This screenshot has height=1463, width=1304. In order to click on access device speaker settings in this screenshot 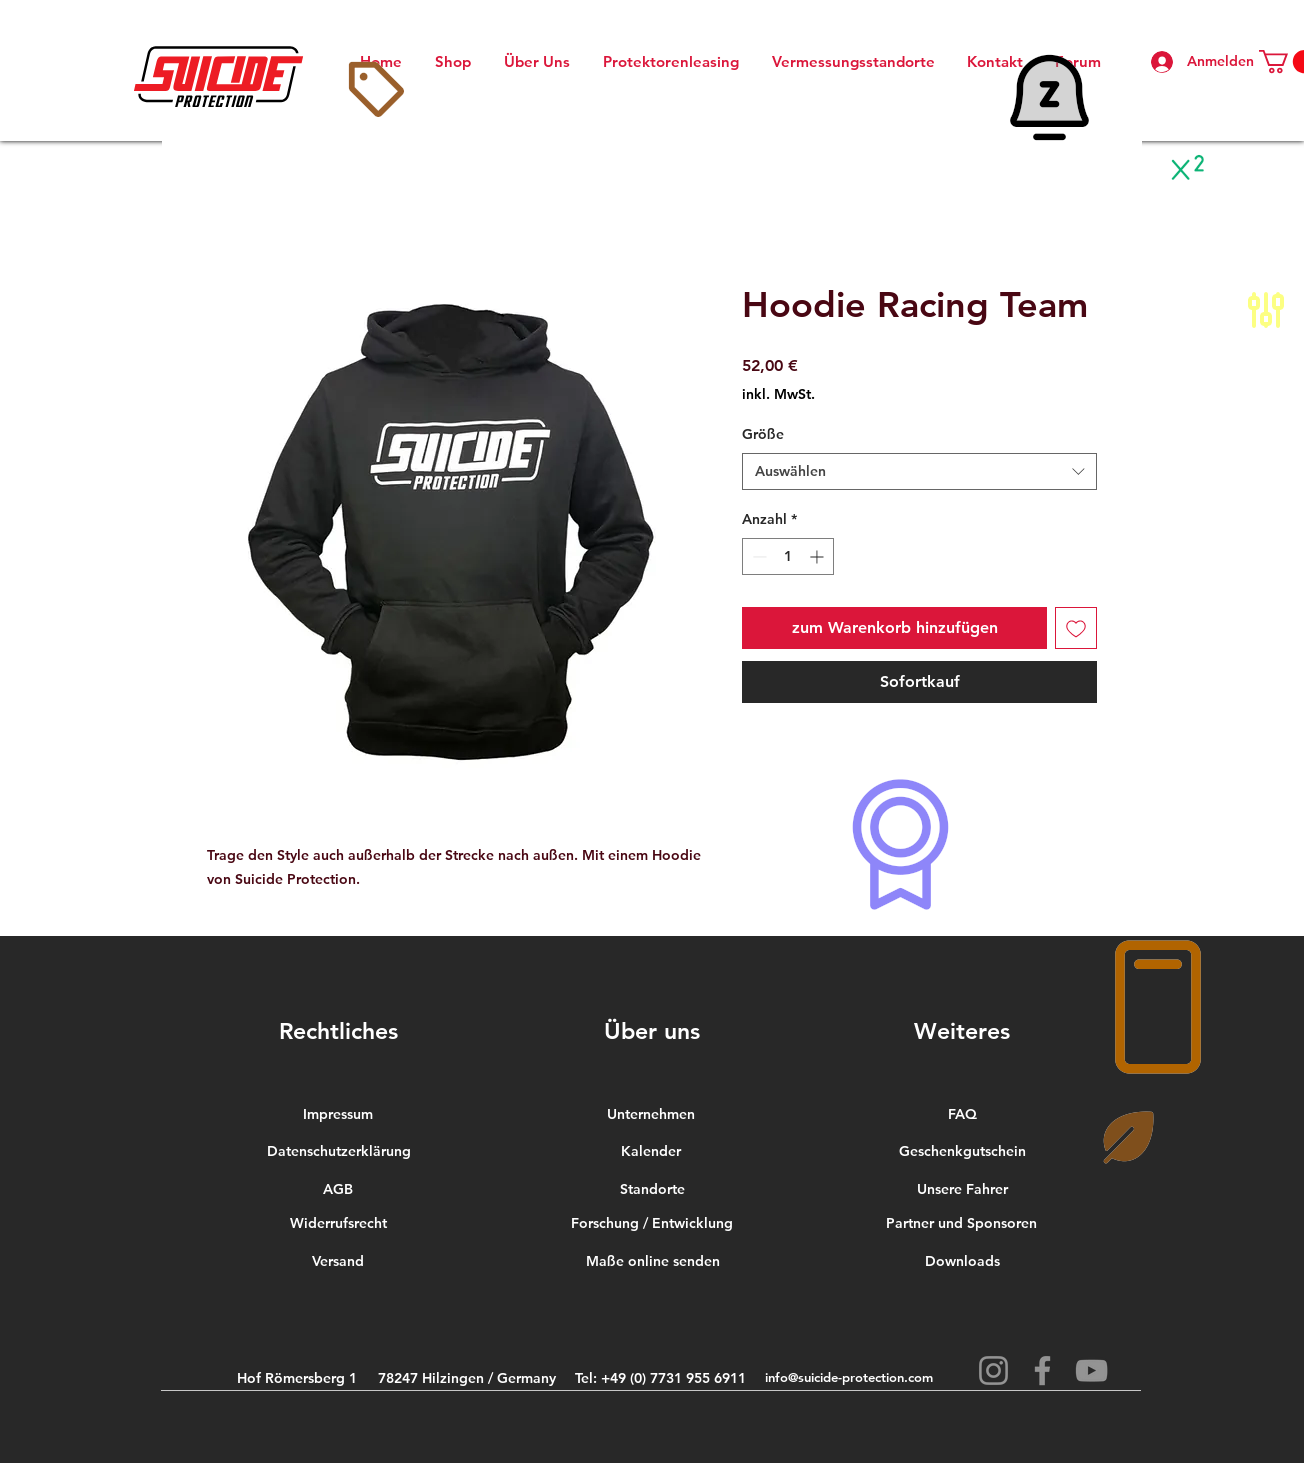, I will do `click(1158, 1007)`.